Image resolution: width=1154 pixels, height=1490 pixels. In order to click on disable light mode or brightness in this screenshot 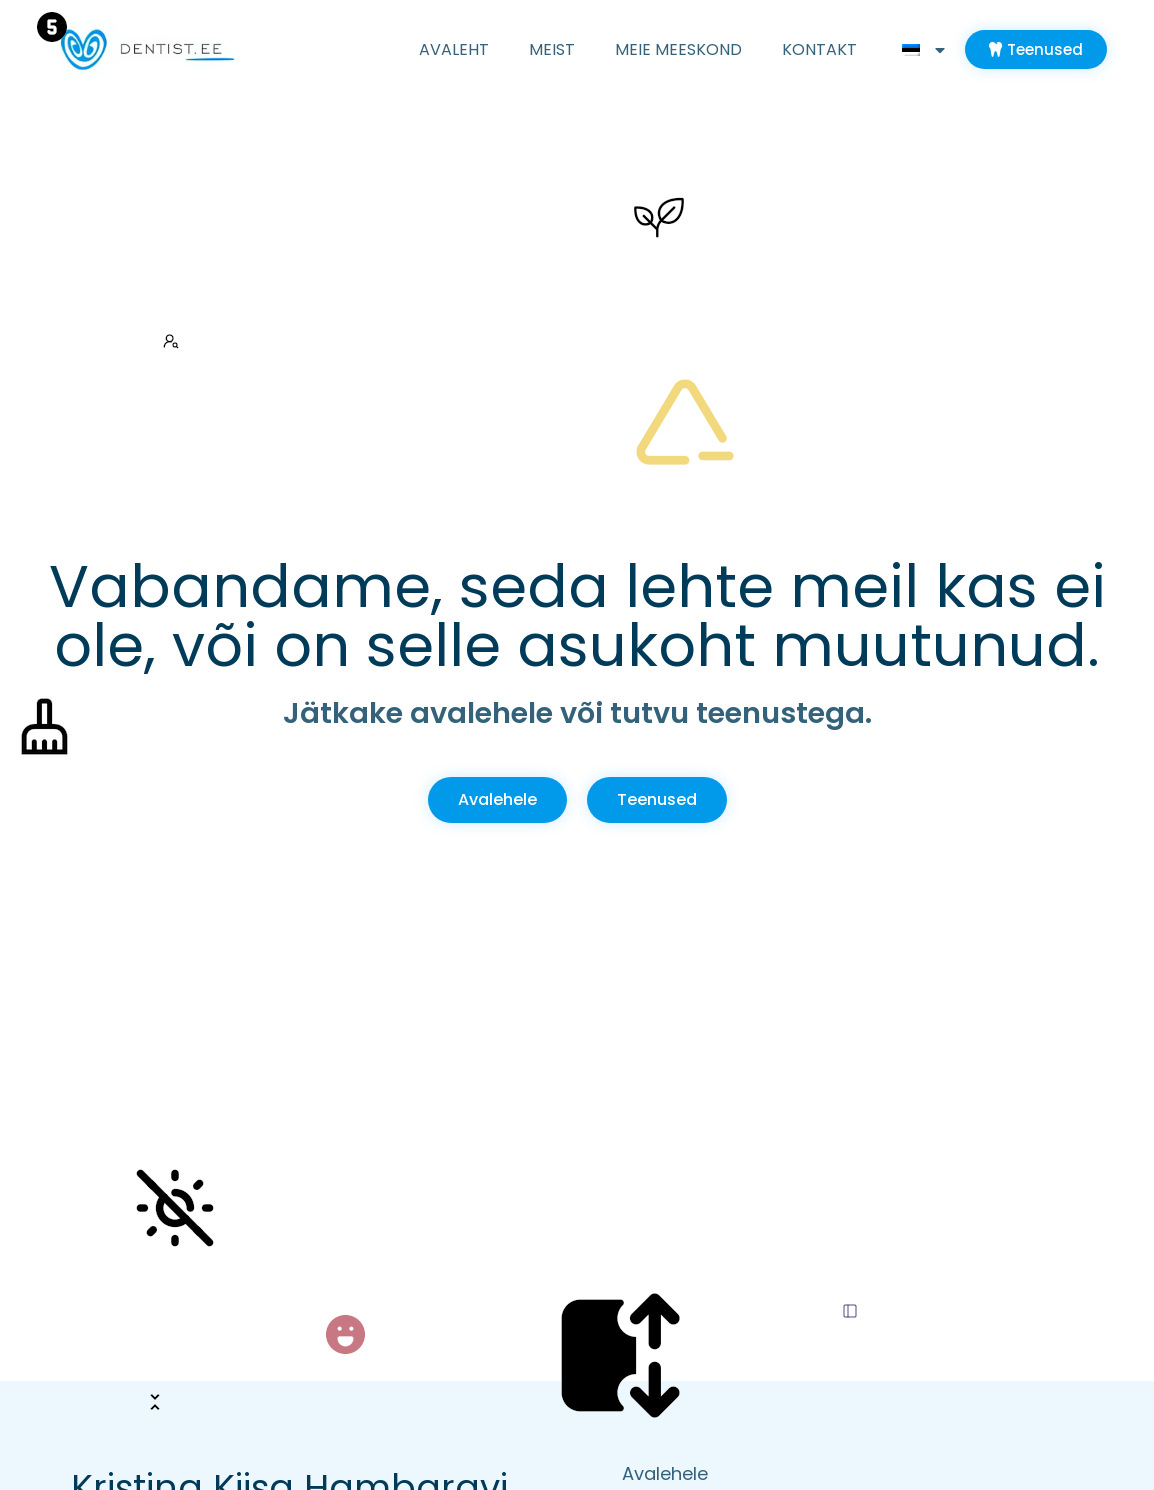, I will do `click(175, 1208)`.